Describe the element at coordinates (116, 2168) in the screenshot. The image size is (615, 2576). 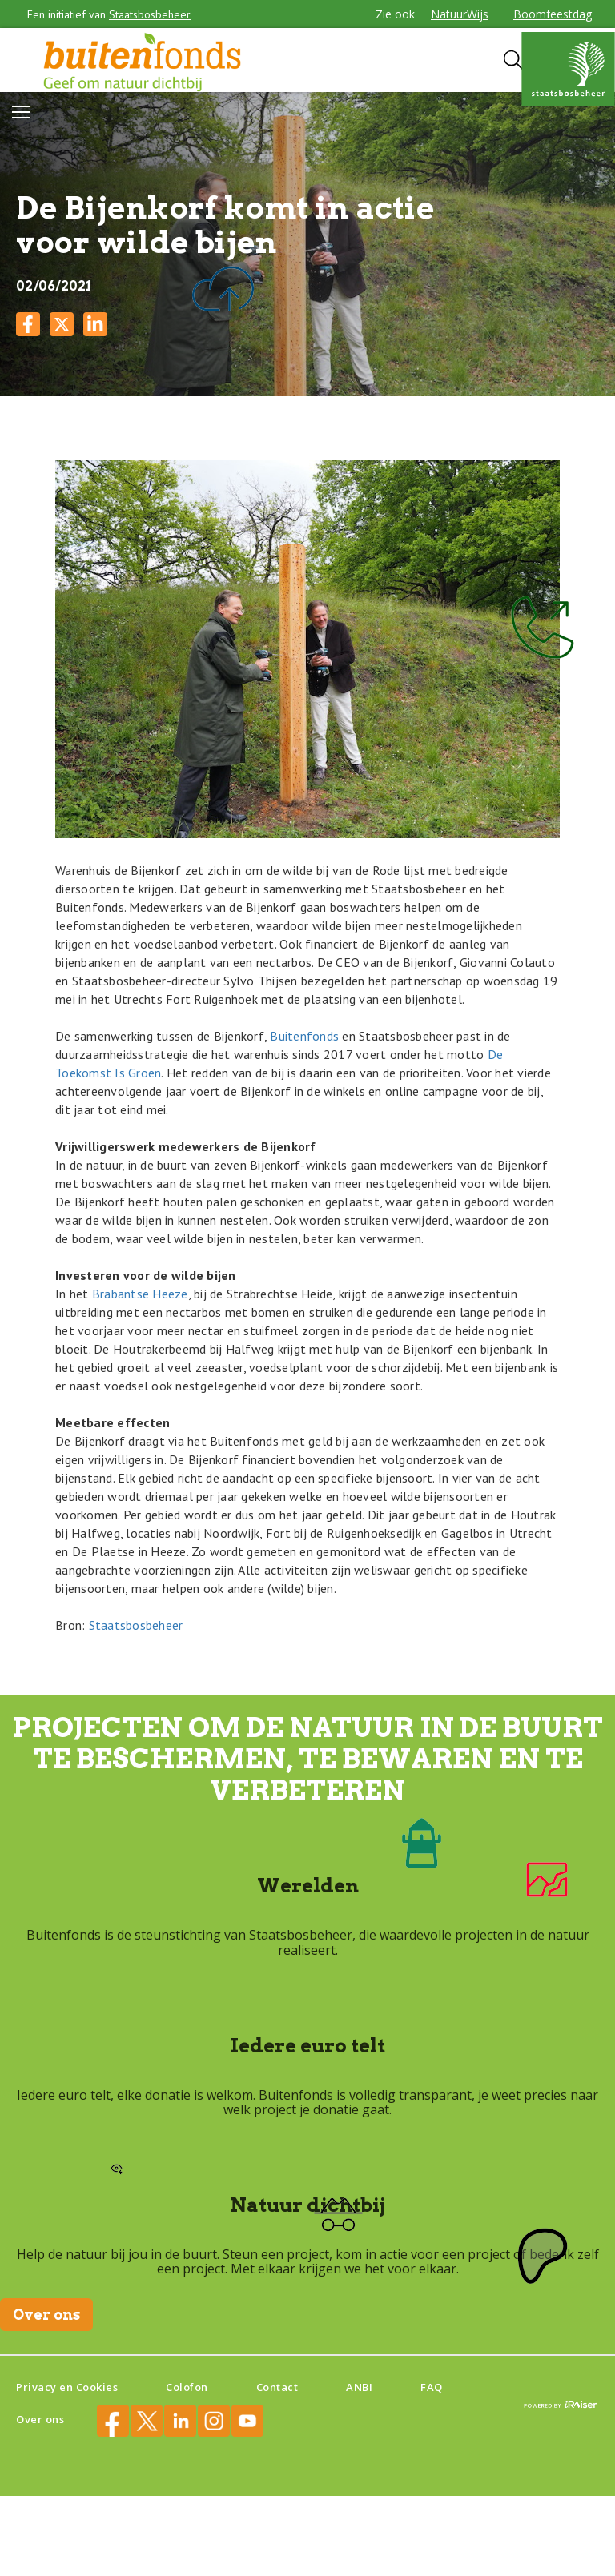
I see `quick view or flash preview` at that location.